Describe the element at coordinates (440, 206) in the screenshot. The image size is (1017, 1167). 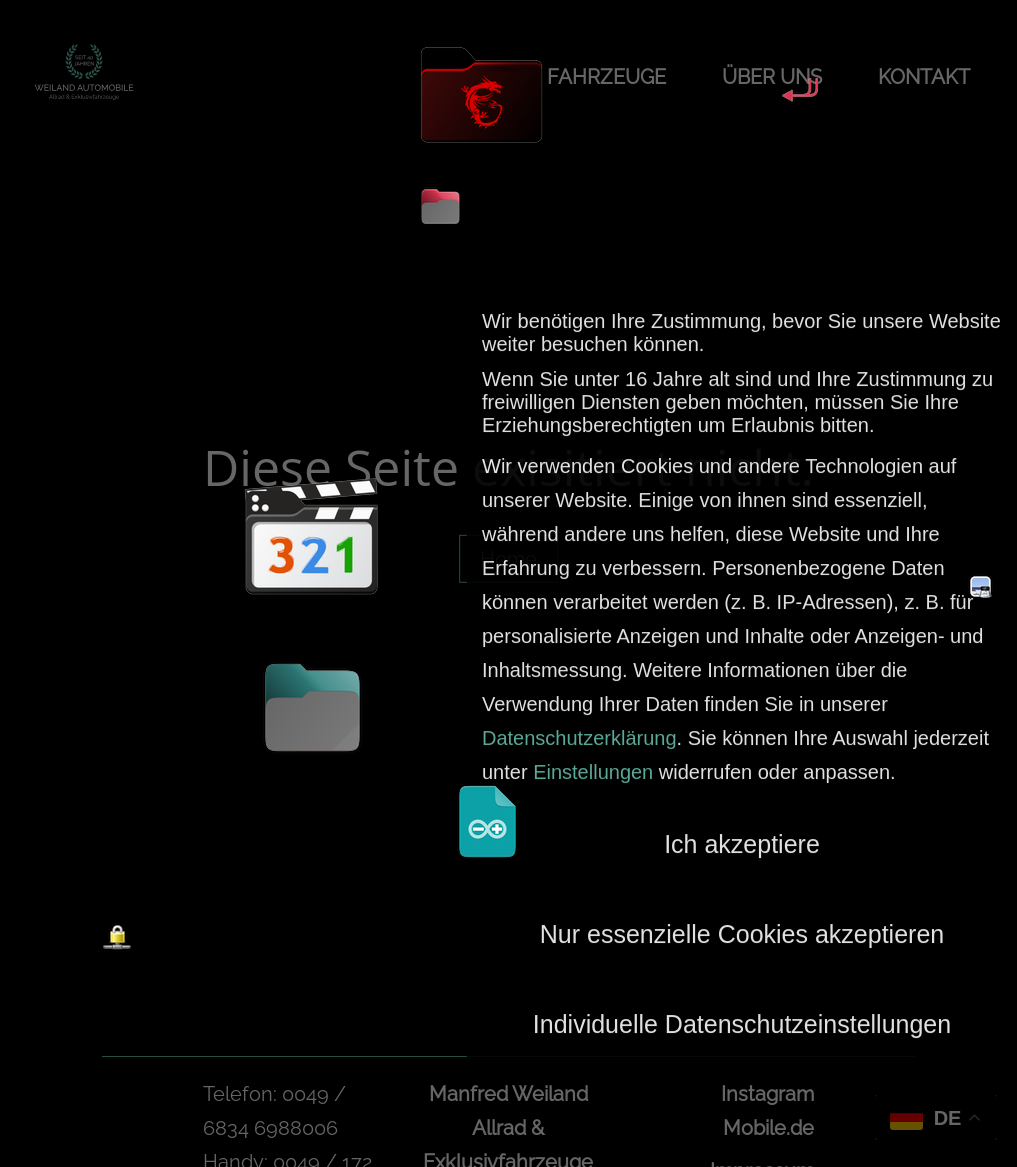
I see `open folder containing files` at that location.